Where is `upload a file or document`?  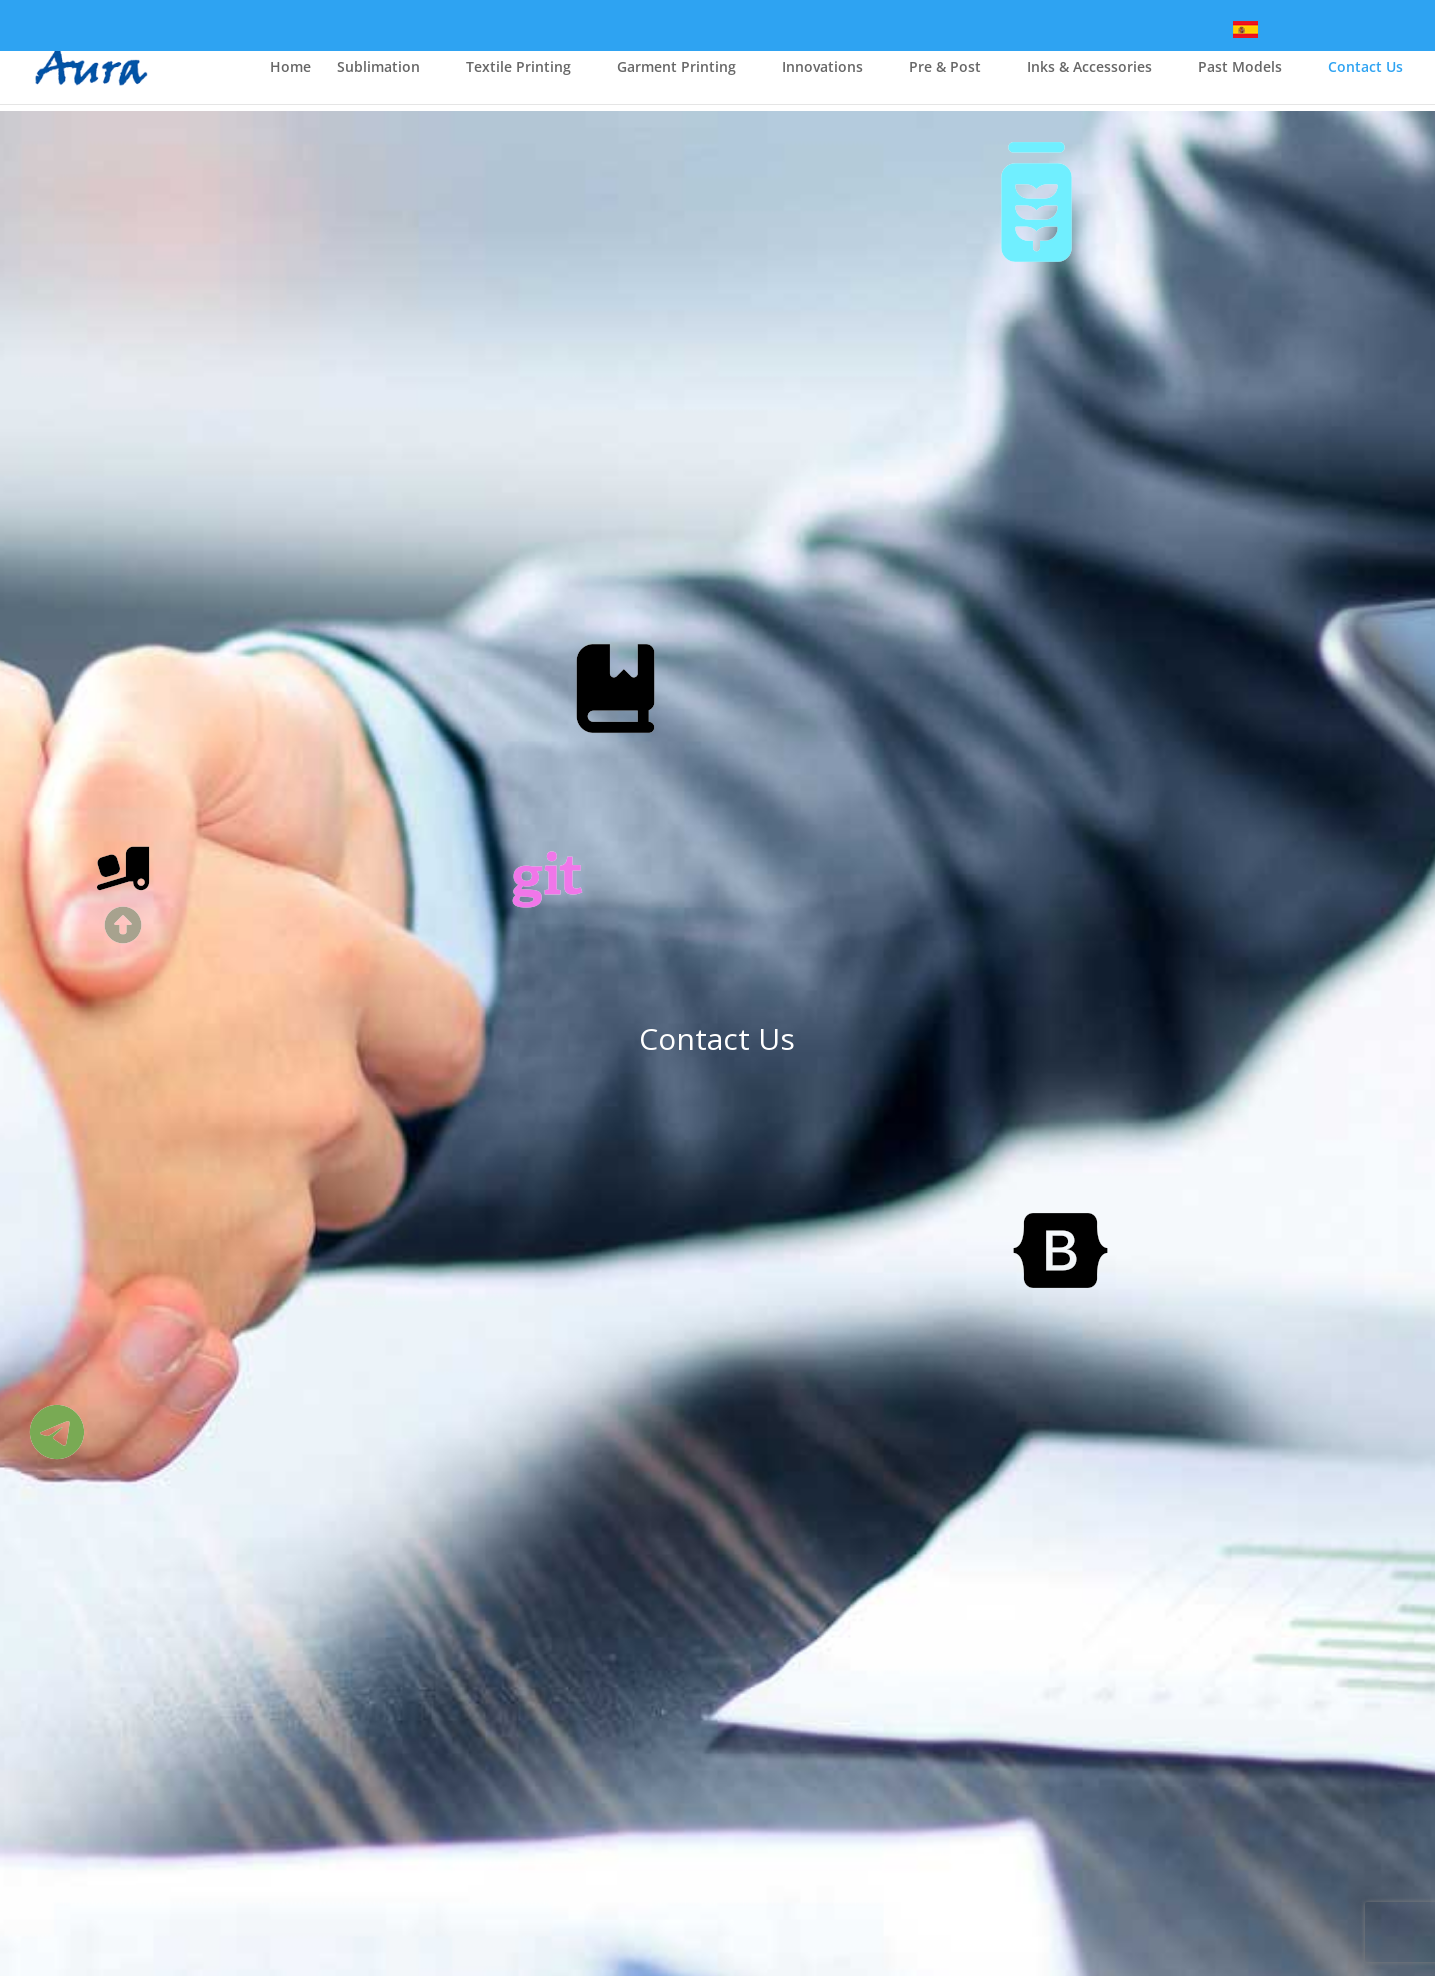
upload a file or document is located at coordinates (123, 925).